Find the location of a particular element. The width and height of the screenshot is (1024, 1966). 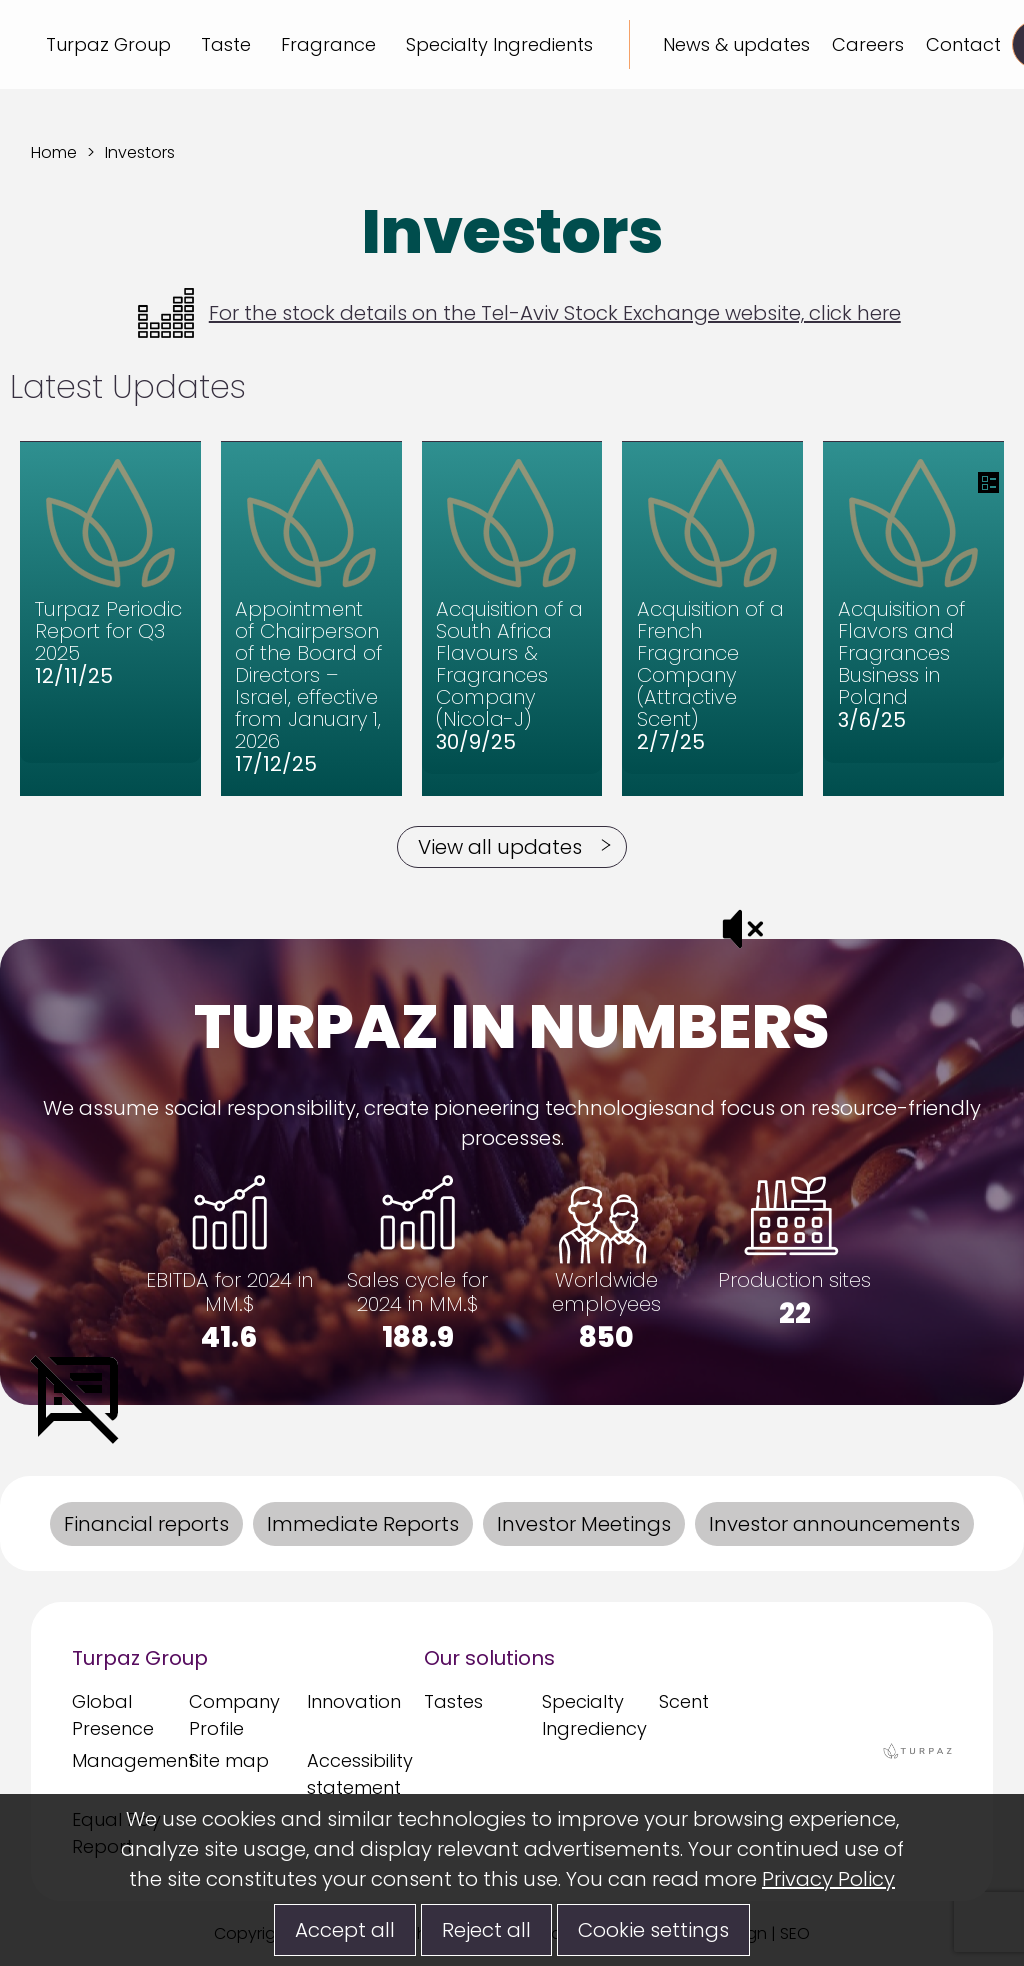

mute or disable speaker notes is located at coordinates (78, 1397).